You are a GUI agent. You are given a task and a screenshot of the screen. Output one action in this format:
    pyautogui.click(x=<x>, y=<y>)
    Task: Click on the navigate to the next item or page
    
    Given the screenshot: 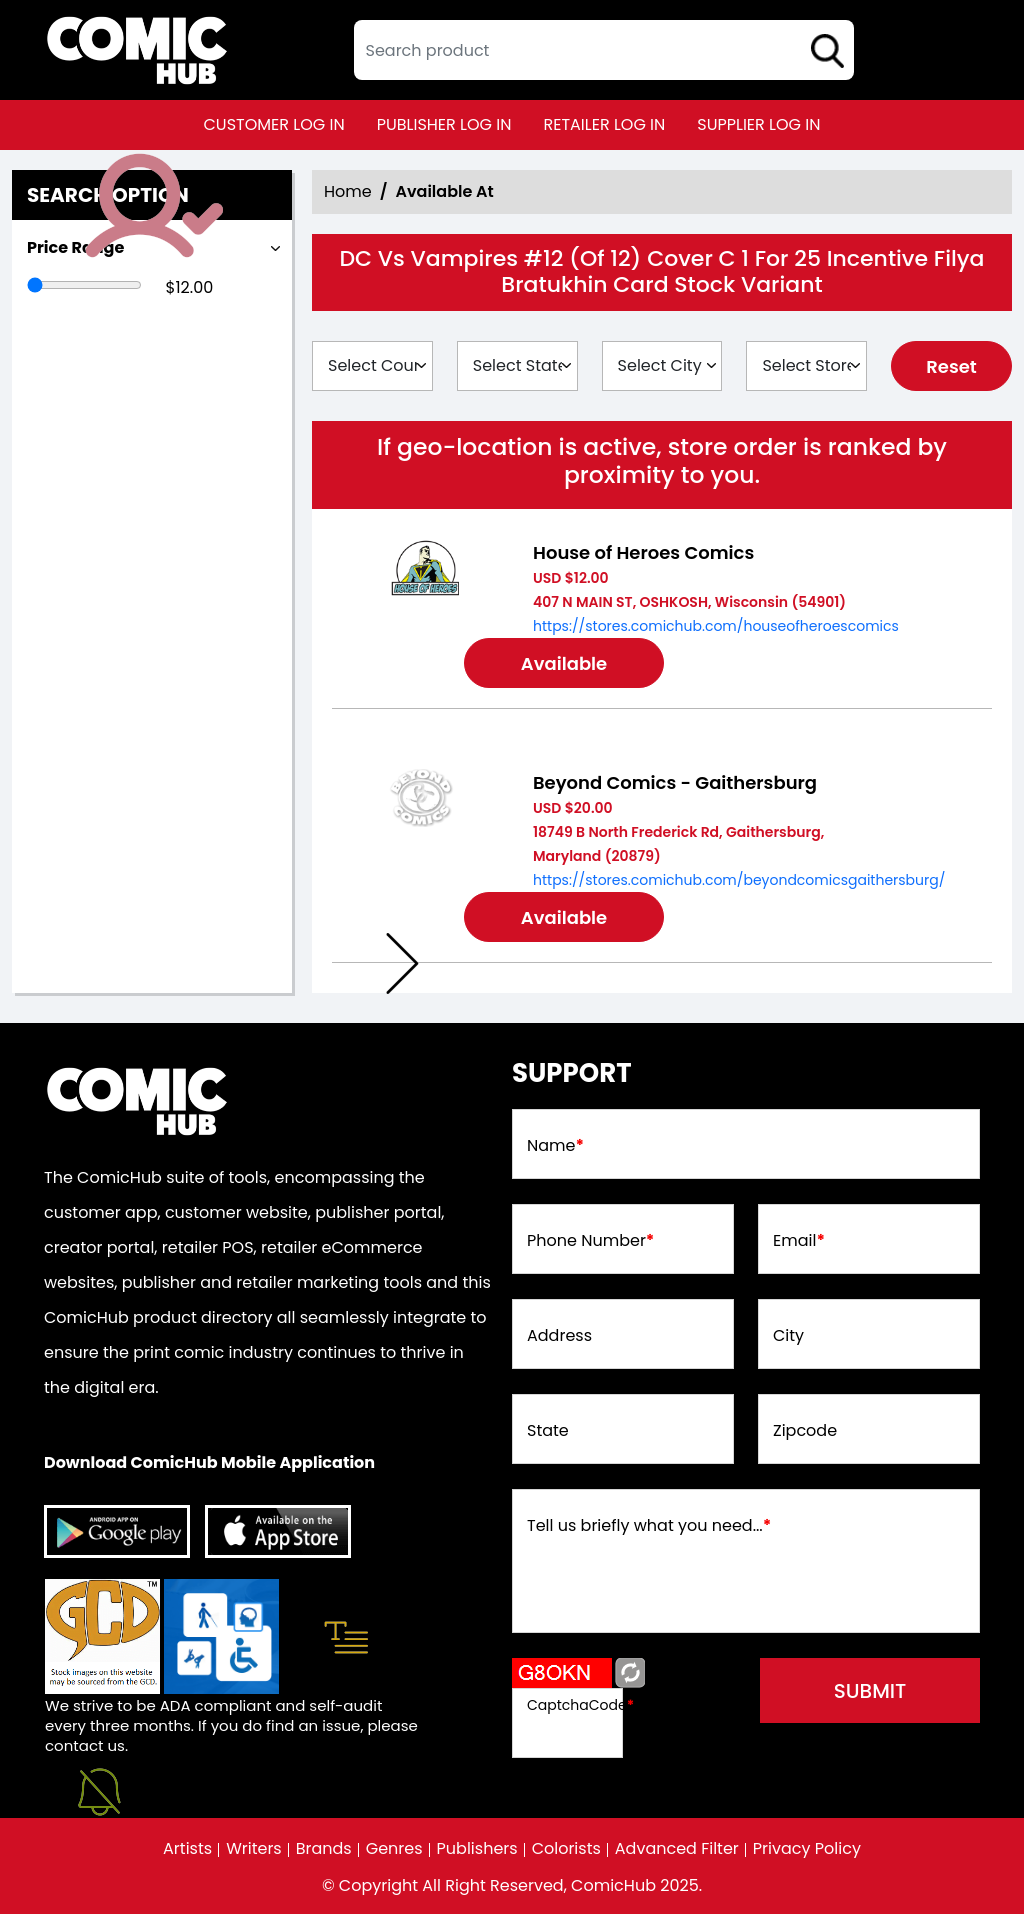 What is the action you would take?
    pyautogui.click(x=399, y=963)
    